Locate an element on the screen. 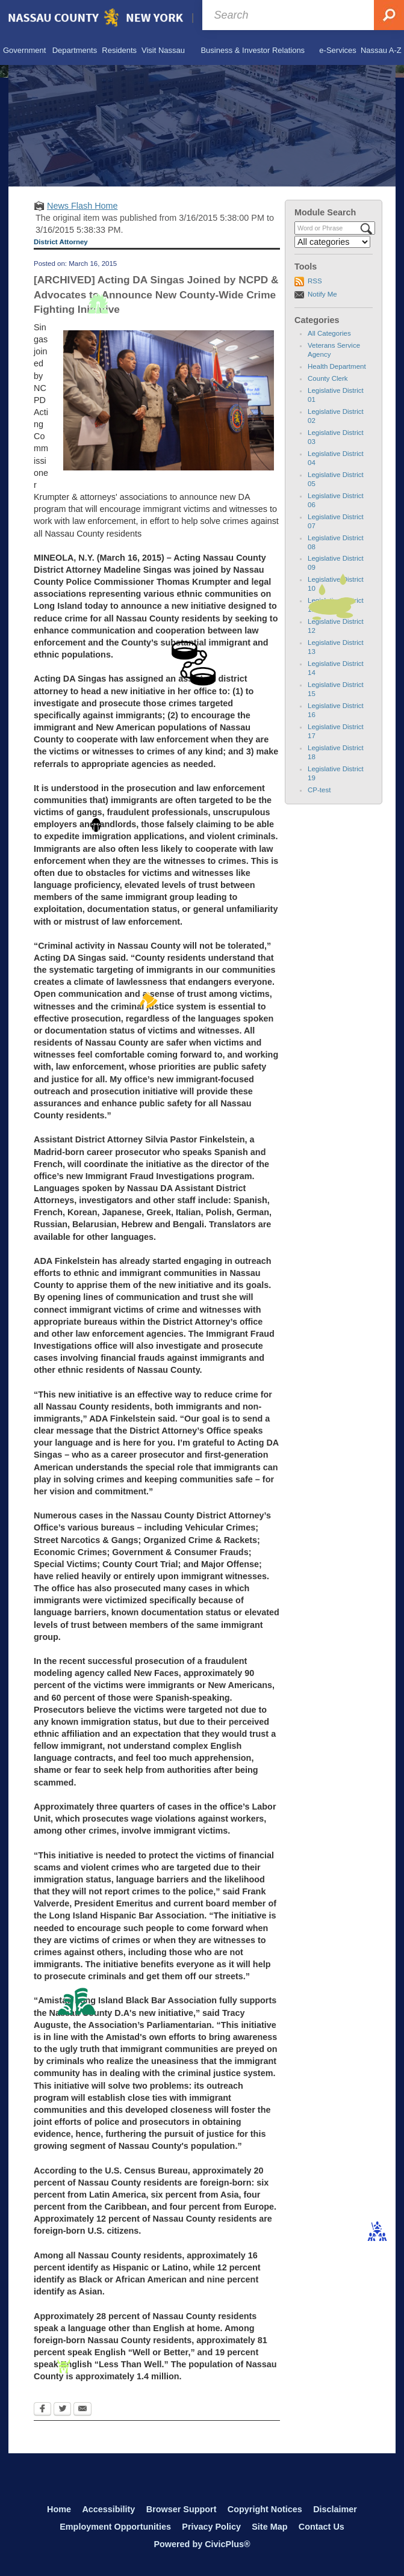  equip axe tool or weapon is located at coordinates (149, 1000).